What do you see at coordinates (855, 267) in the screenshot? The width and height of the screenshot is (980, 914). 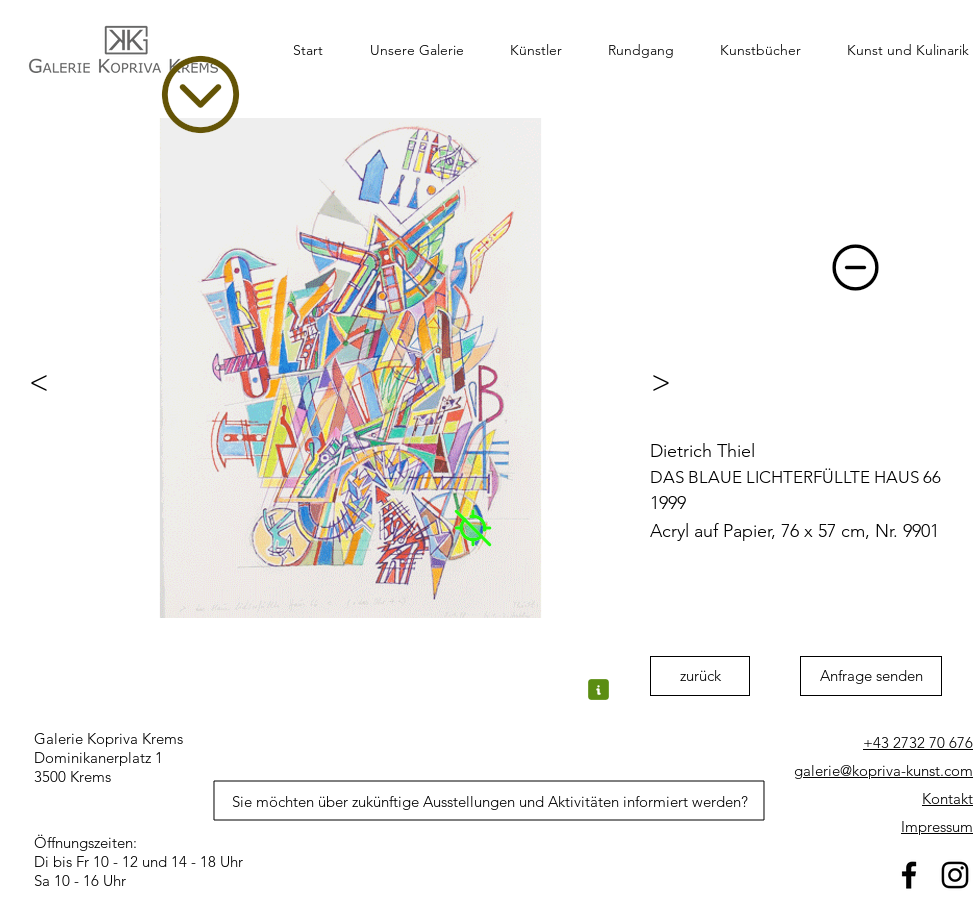 I see `remove an item from a list` at bounding box center [855, 267].